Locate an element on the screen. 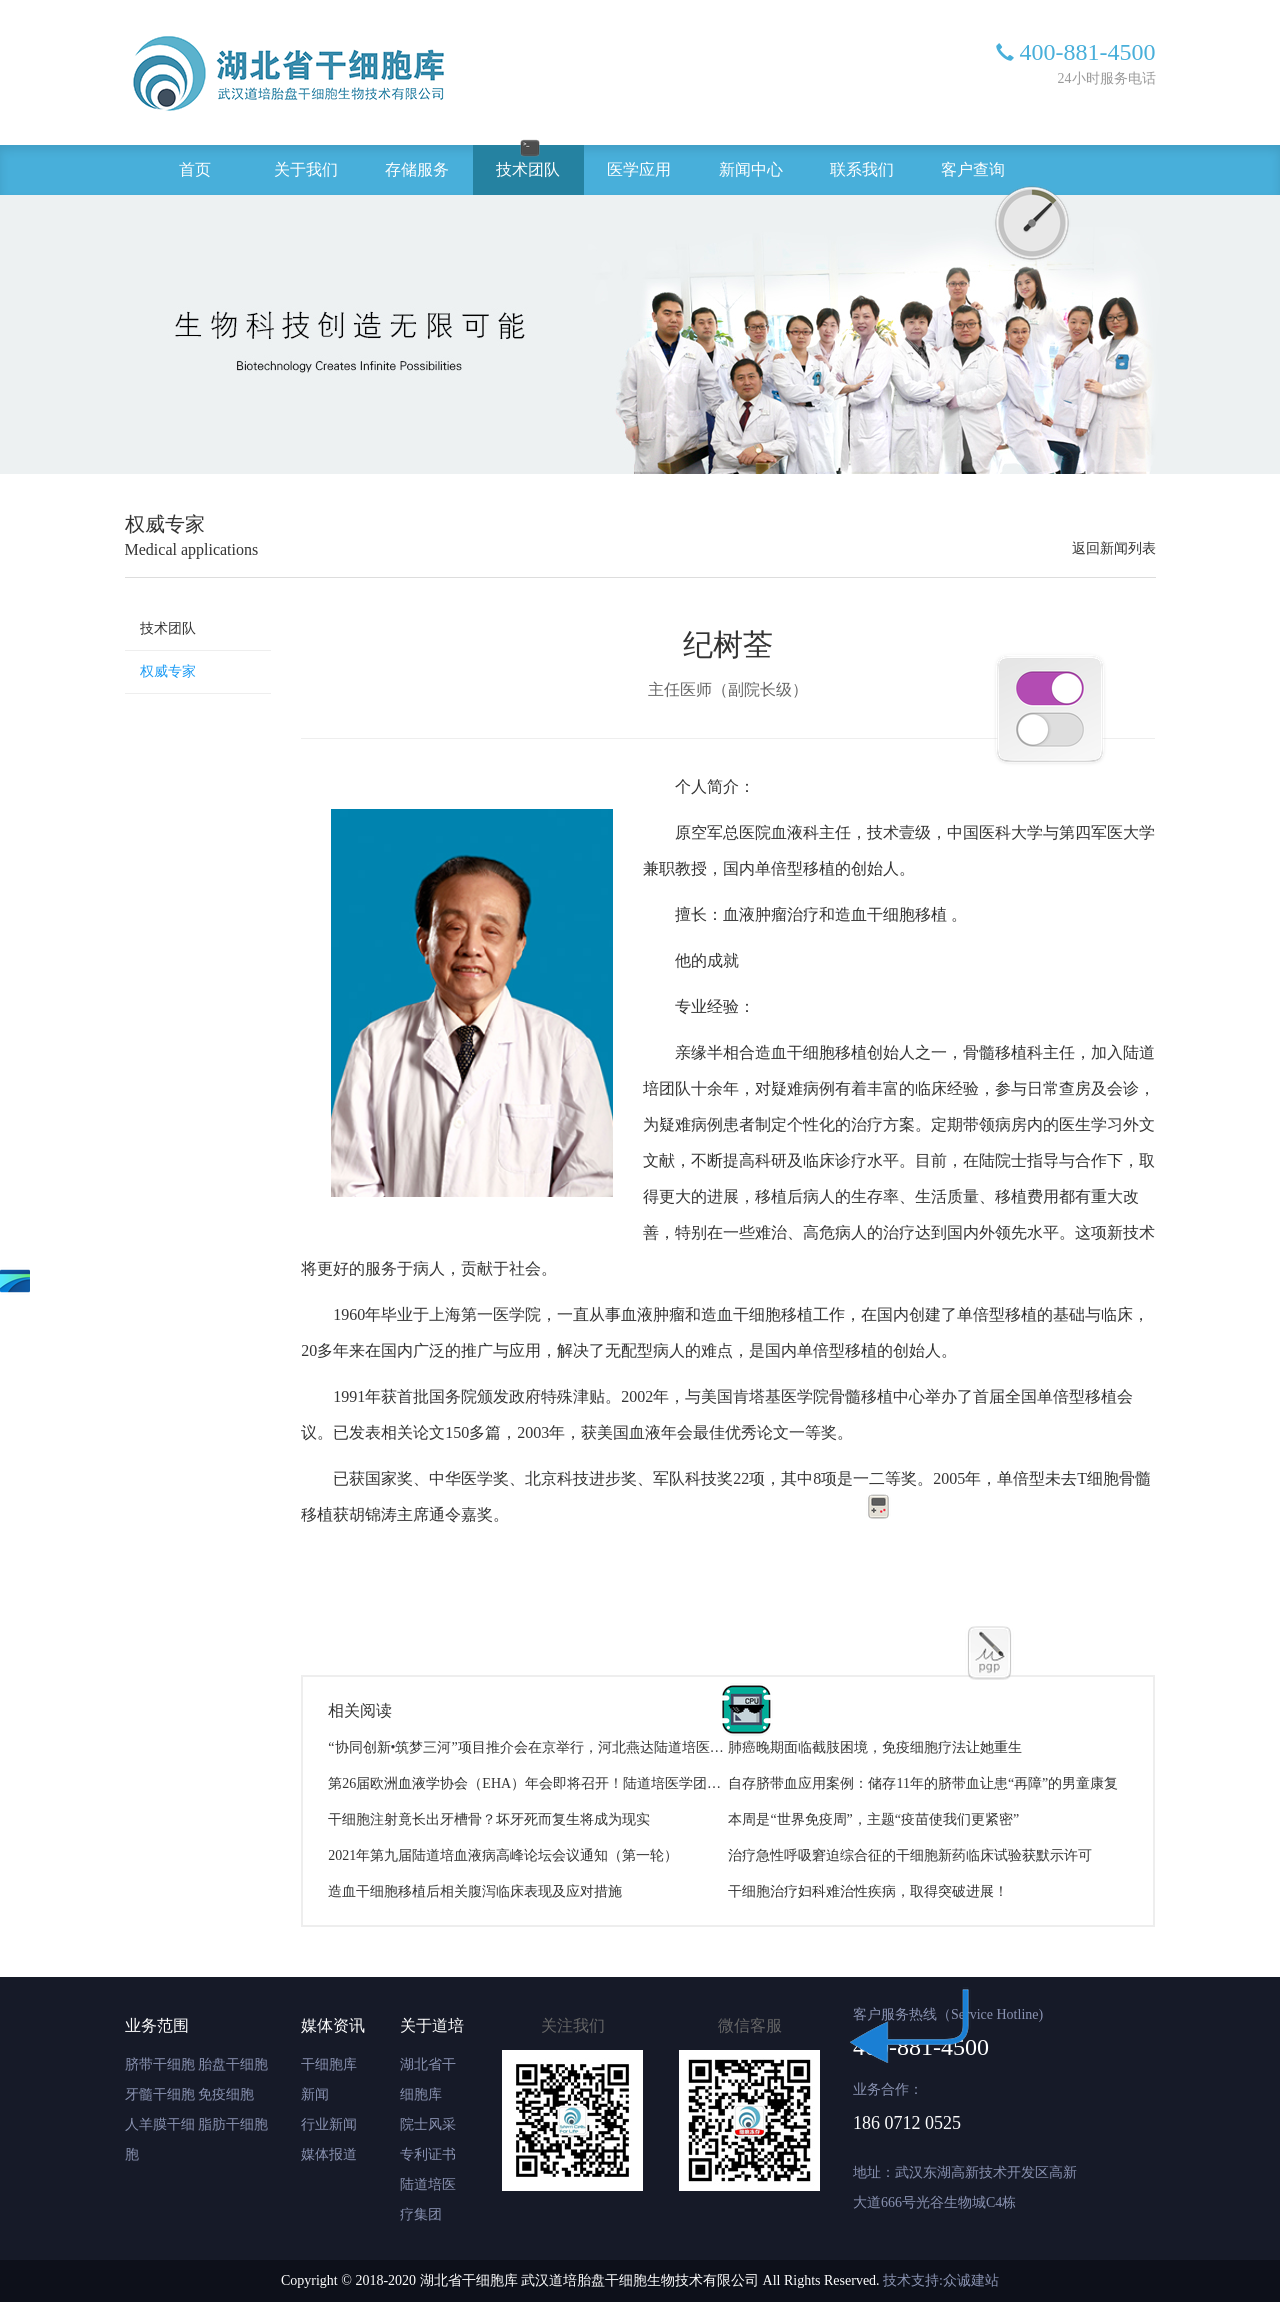 The image size is (1280, 2302). open the terminal application is located at coordinates (530, 148).